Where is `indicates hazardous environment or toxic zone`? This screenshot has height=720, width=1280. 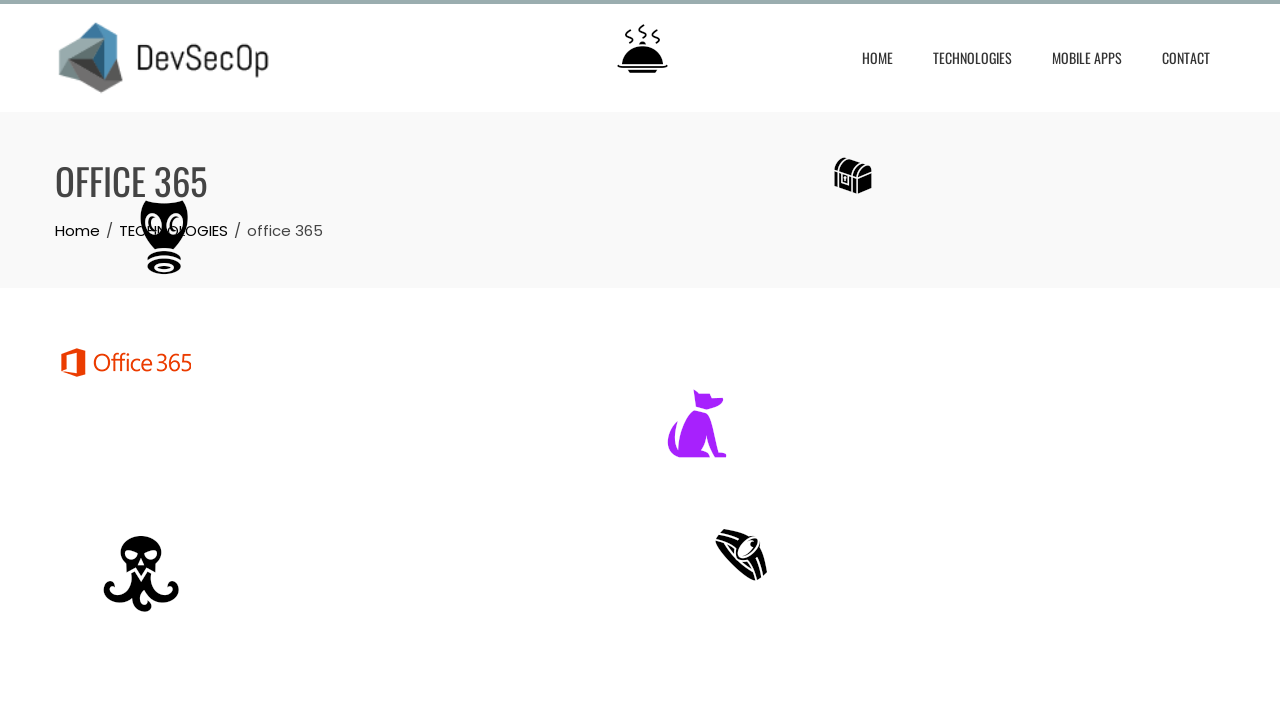
indicates hazardous environment or toxic zone is located at coordinates (165, 237).